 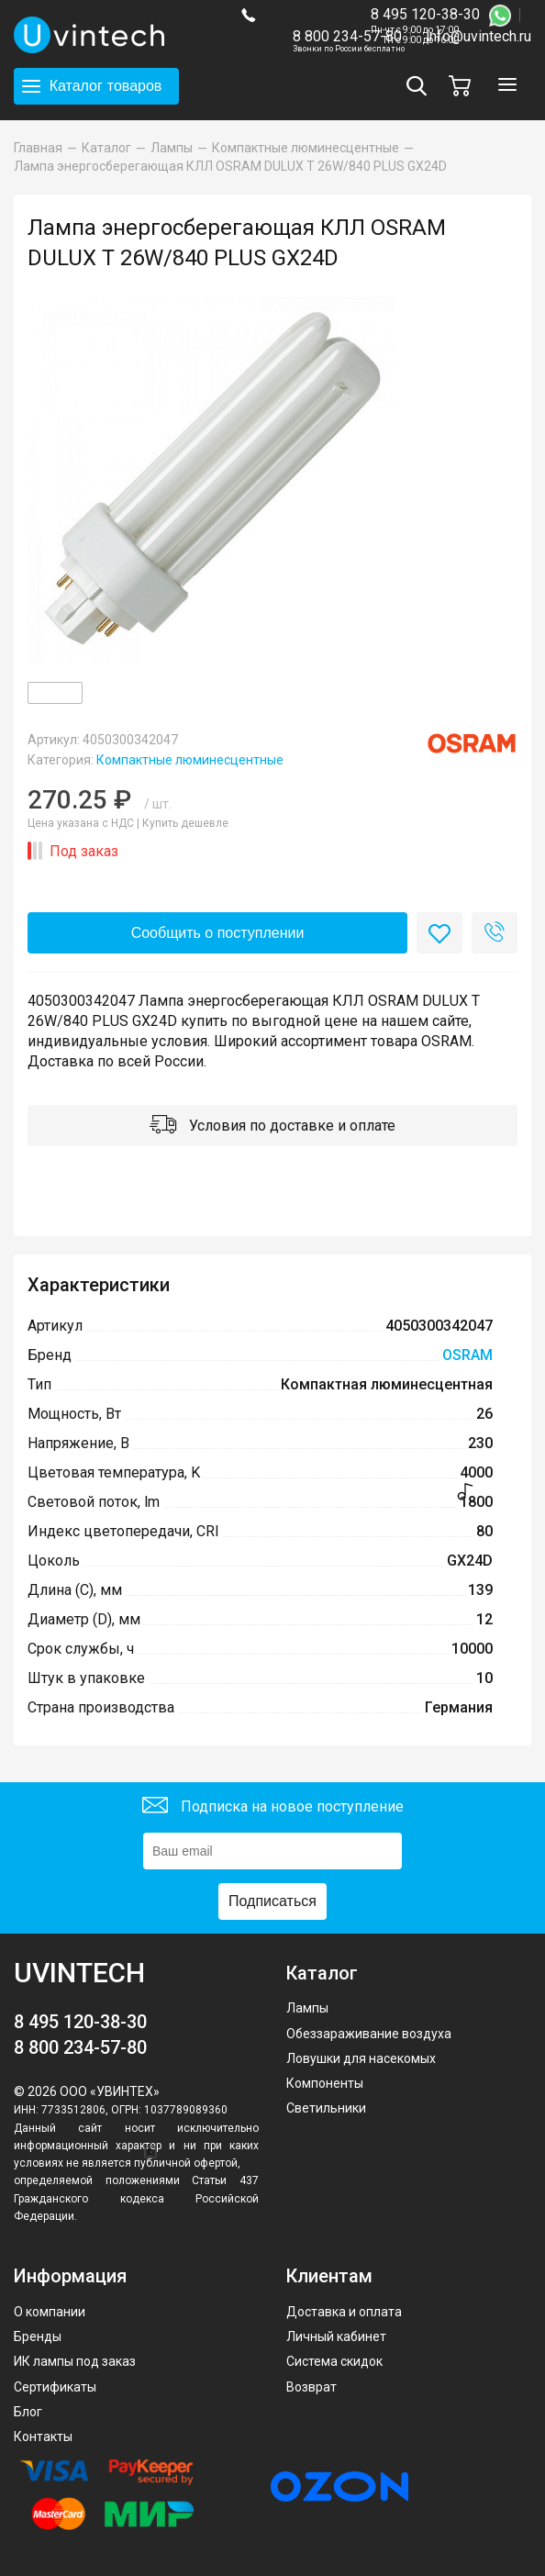 I want to click on access music or audio player, so click(x=465, y=1491).